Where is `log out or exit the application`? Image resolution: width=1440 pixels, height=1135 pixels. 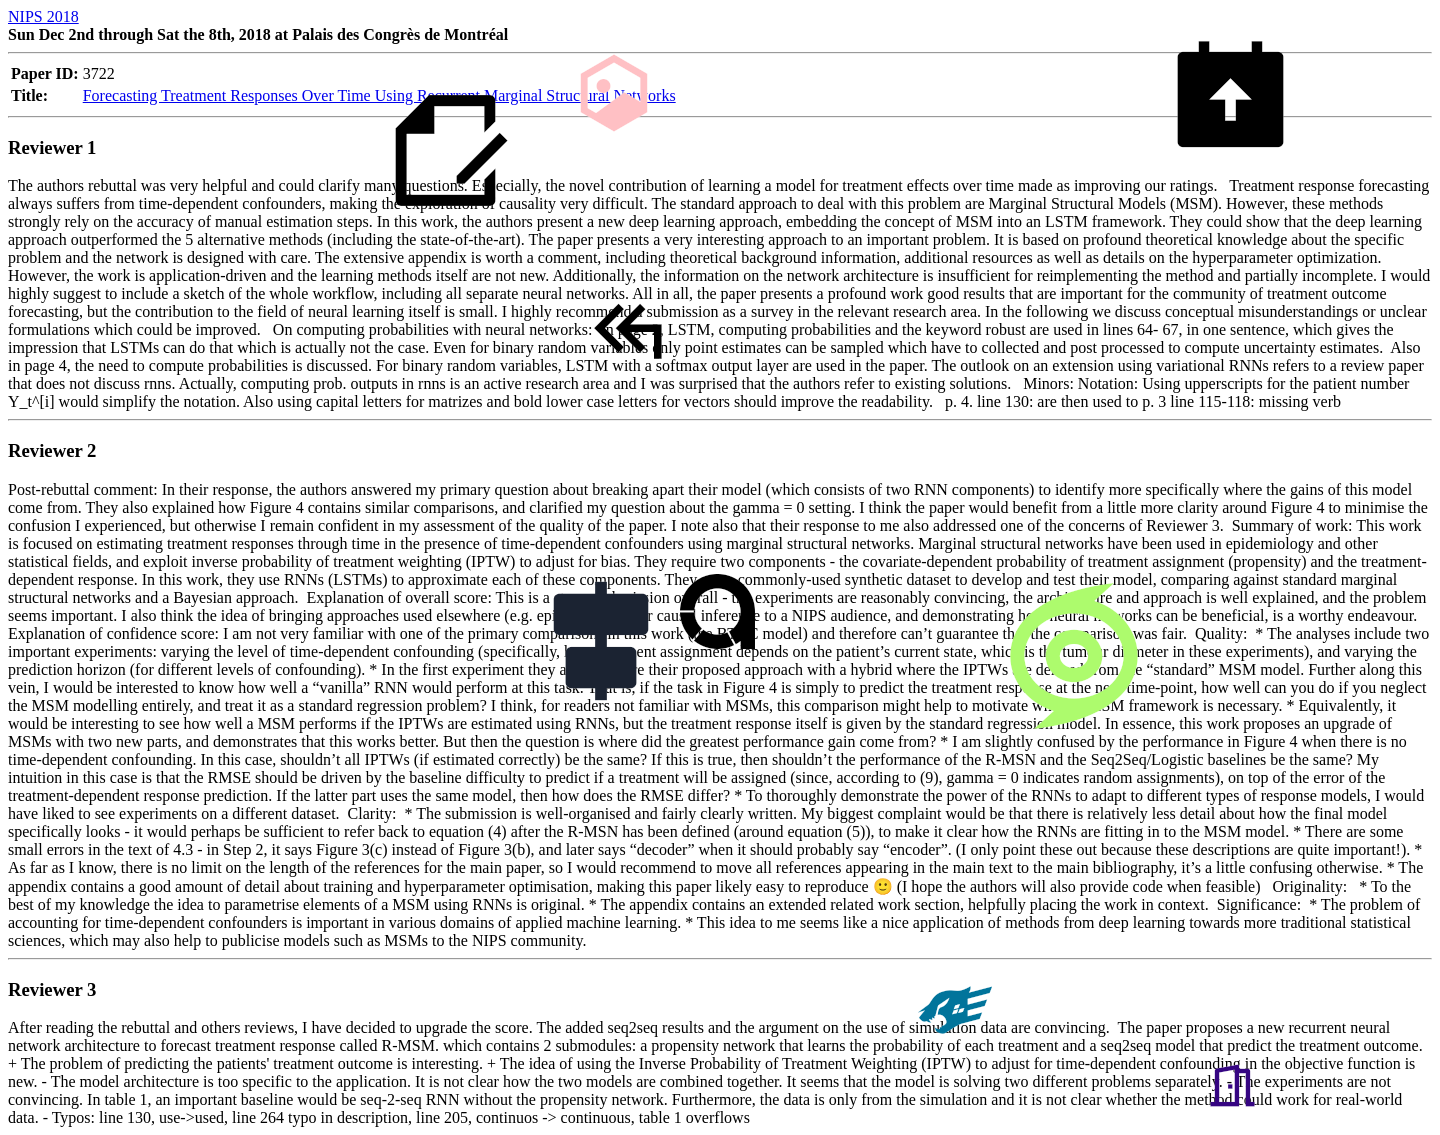 log out or exit the application is located at coordinates (1232, 1086).